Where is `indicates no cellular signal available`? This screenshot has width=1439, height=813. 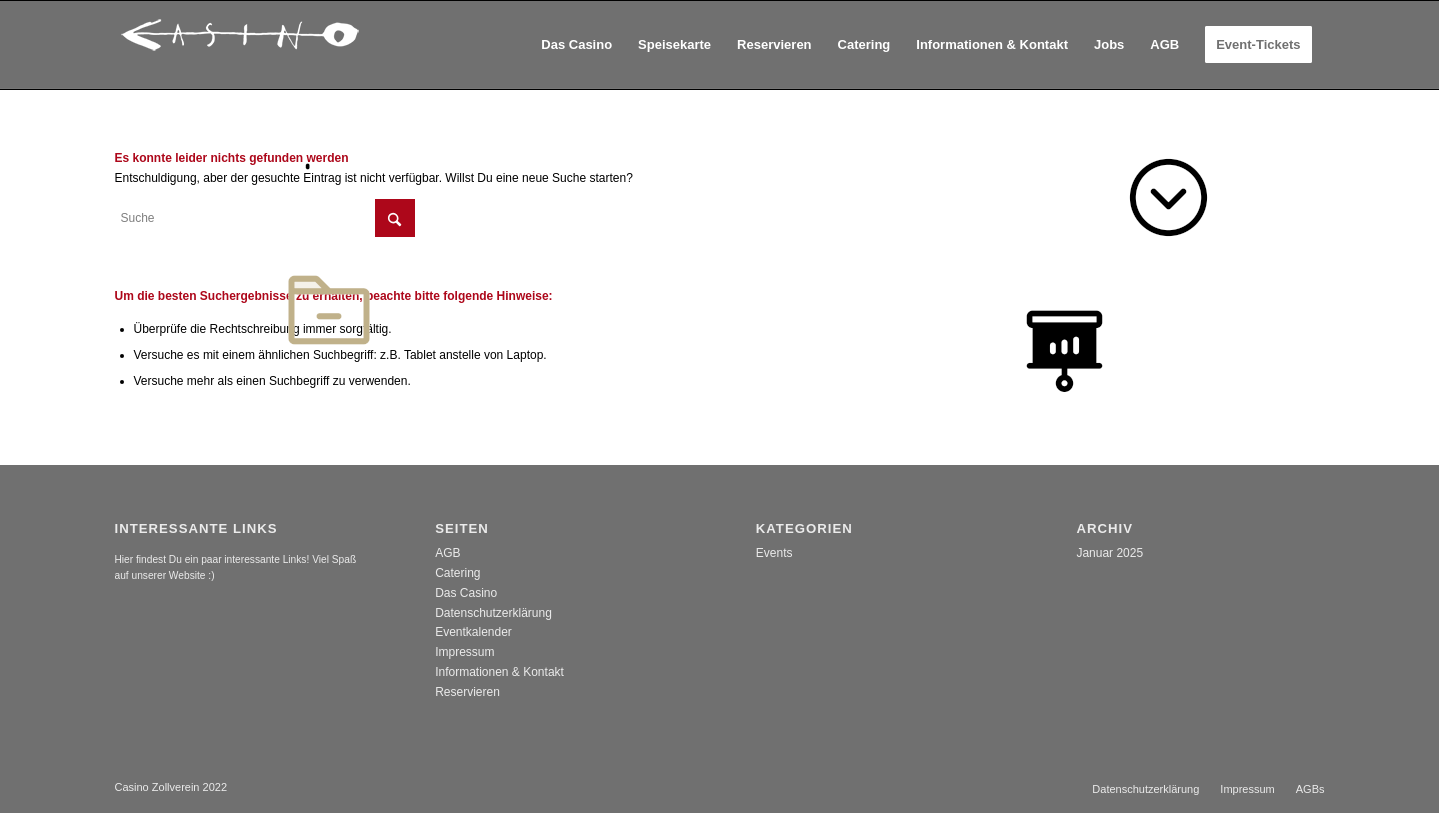 indicates no cellular signal available is located at coordinates (329, 150).